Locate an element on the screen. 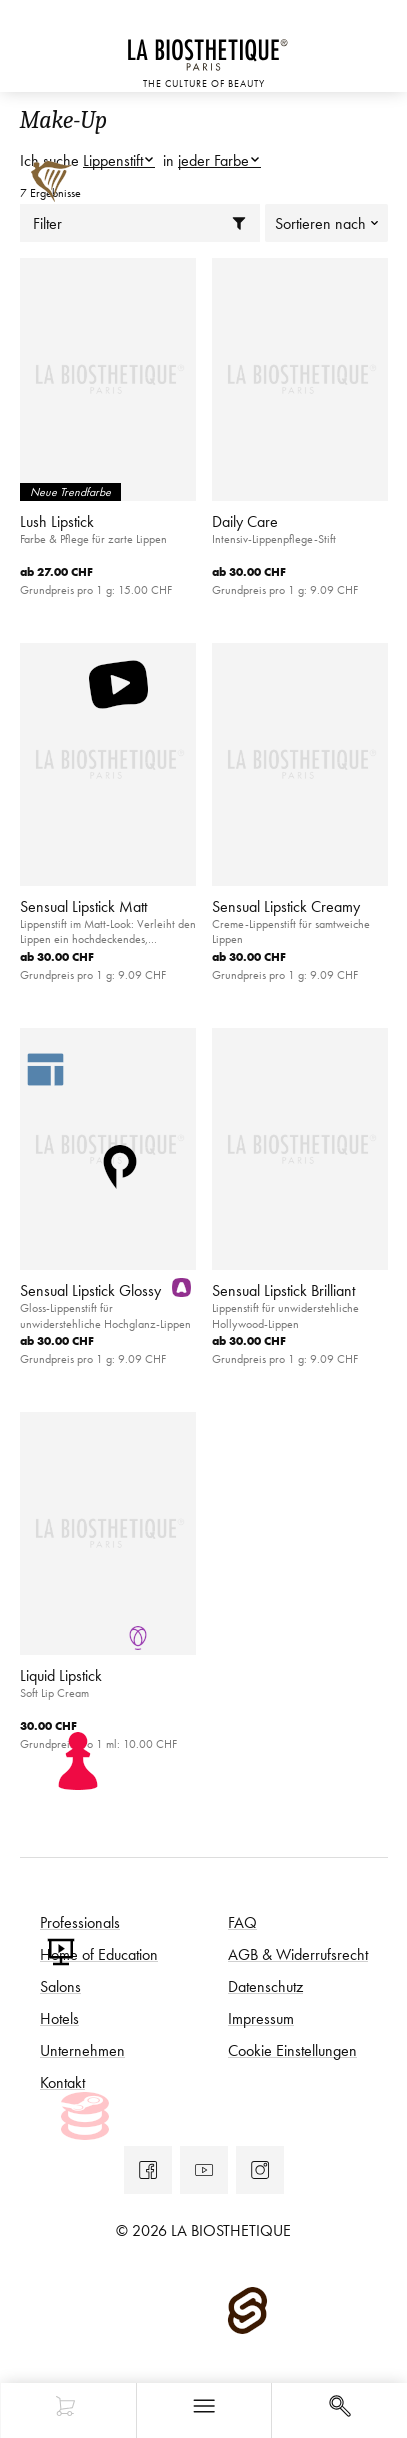 The width and height of the screenshot is (407, 2438). open YouTube Kids app is located at coordinates (118, 684).